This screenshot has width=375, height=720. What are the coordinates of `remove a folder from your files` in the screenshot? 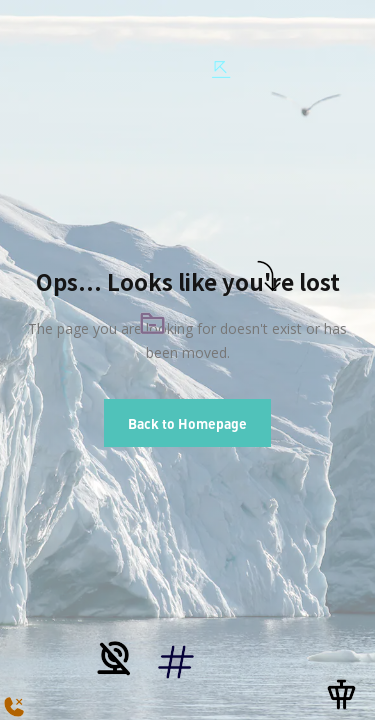 It's located at (152, 323).